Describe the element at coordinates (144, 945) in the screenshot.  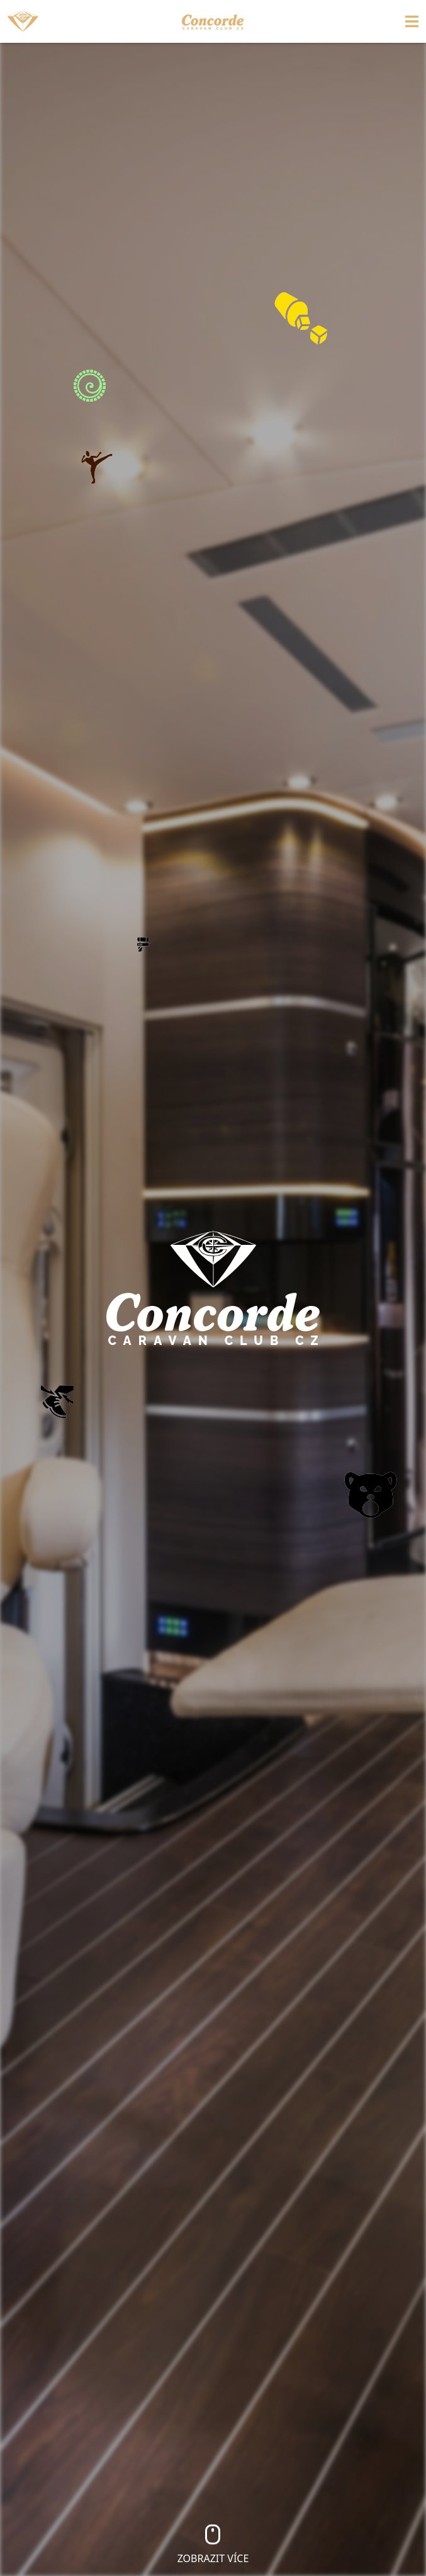
I see `select water gun weapon in game` at that location.